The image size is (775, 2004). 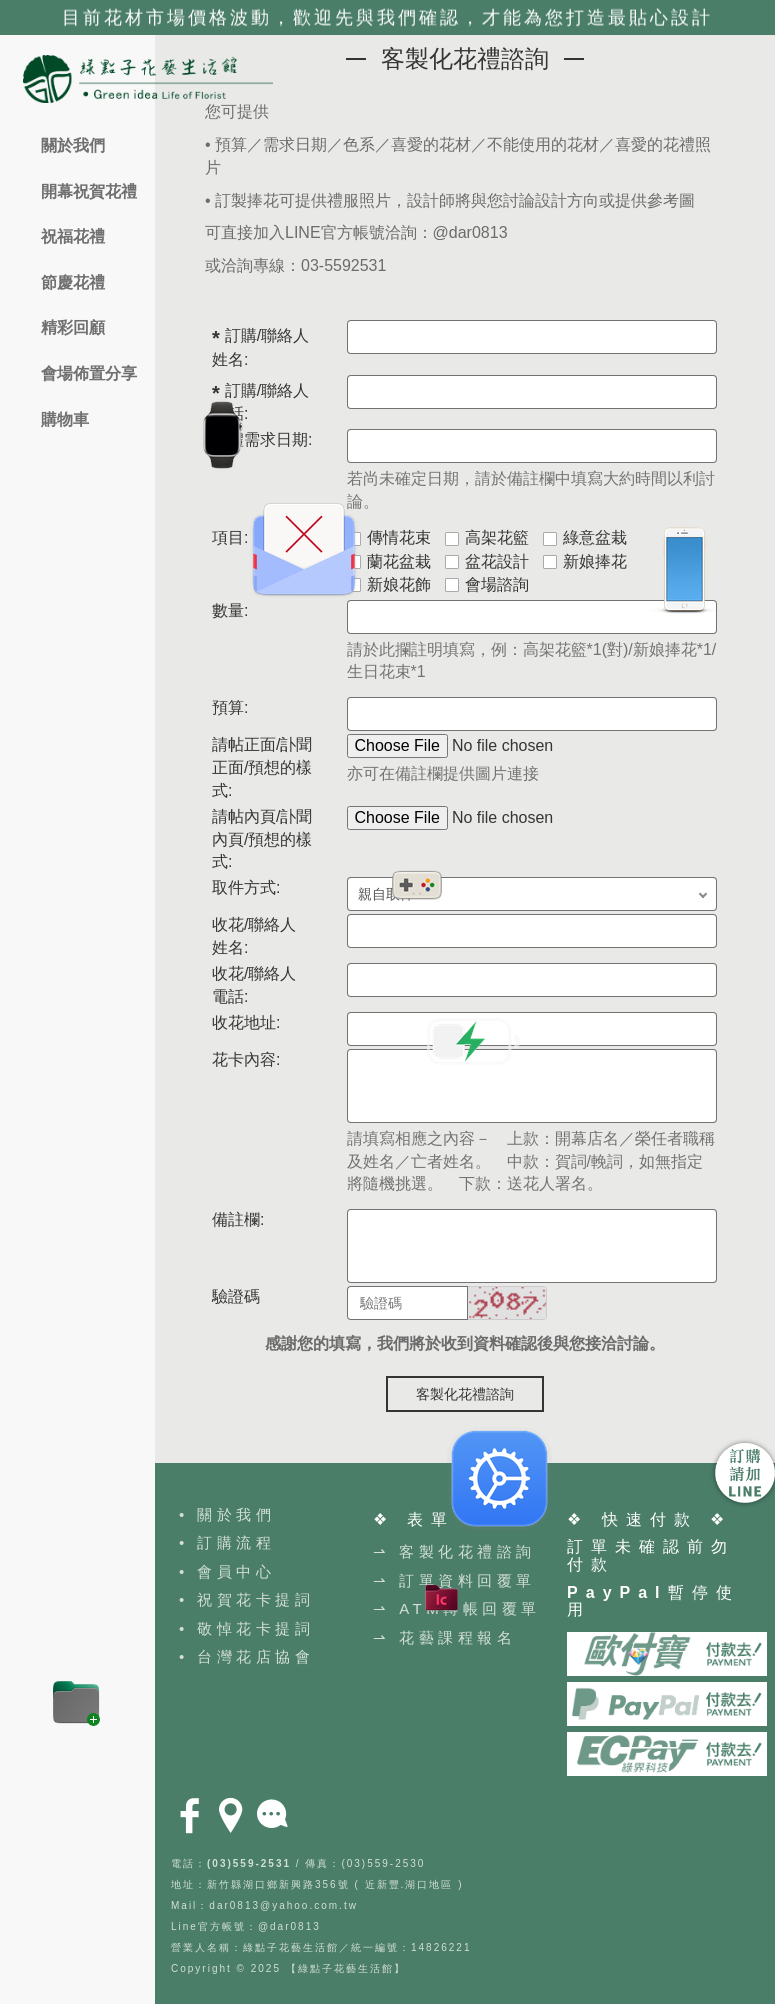 What do you see at coordinates (76, 1702) in the screenshot?
I see `create a new folder` at bounding box center [76, 1702].